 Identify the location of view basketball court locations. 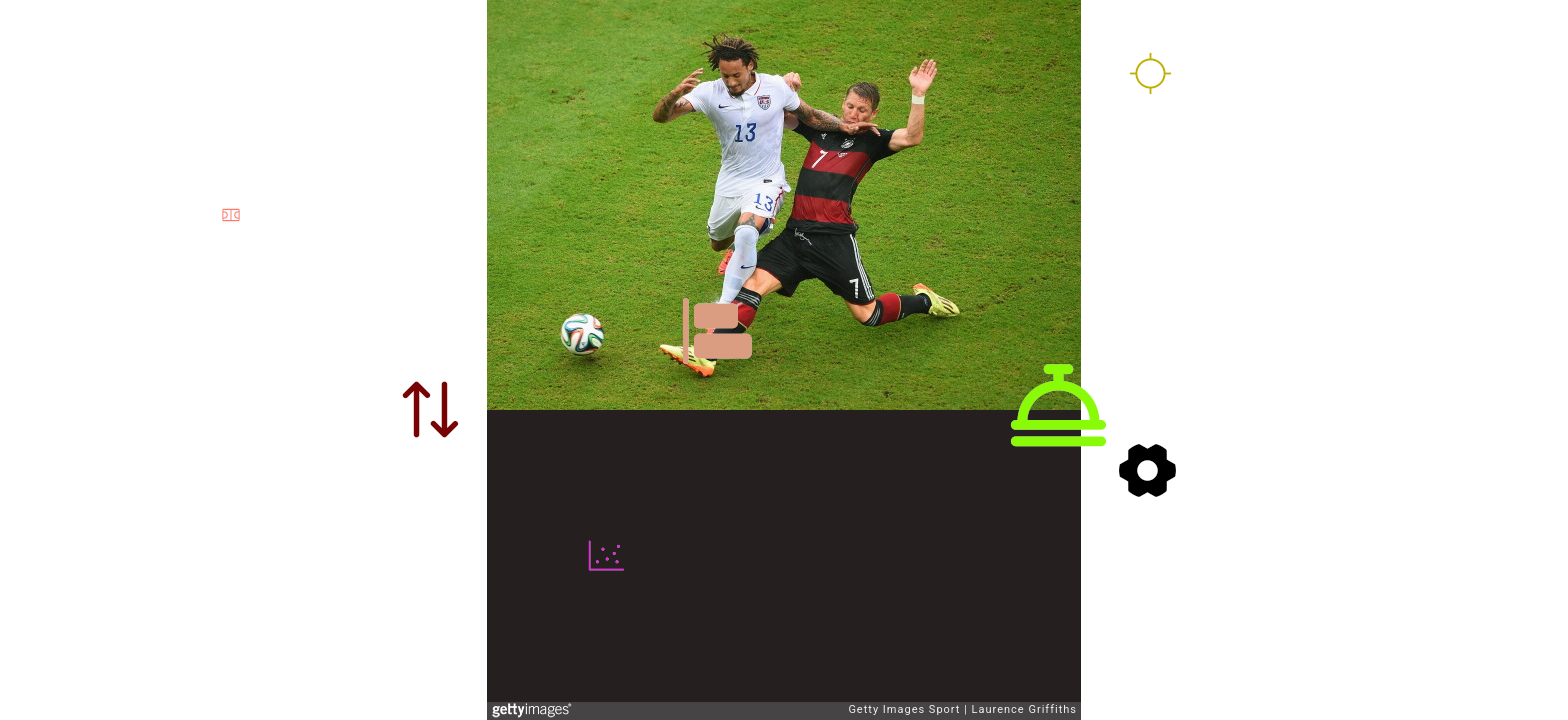
(231, 215).